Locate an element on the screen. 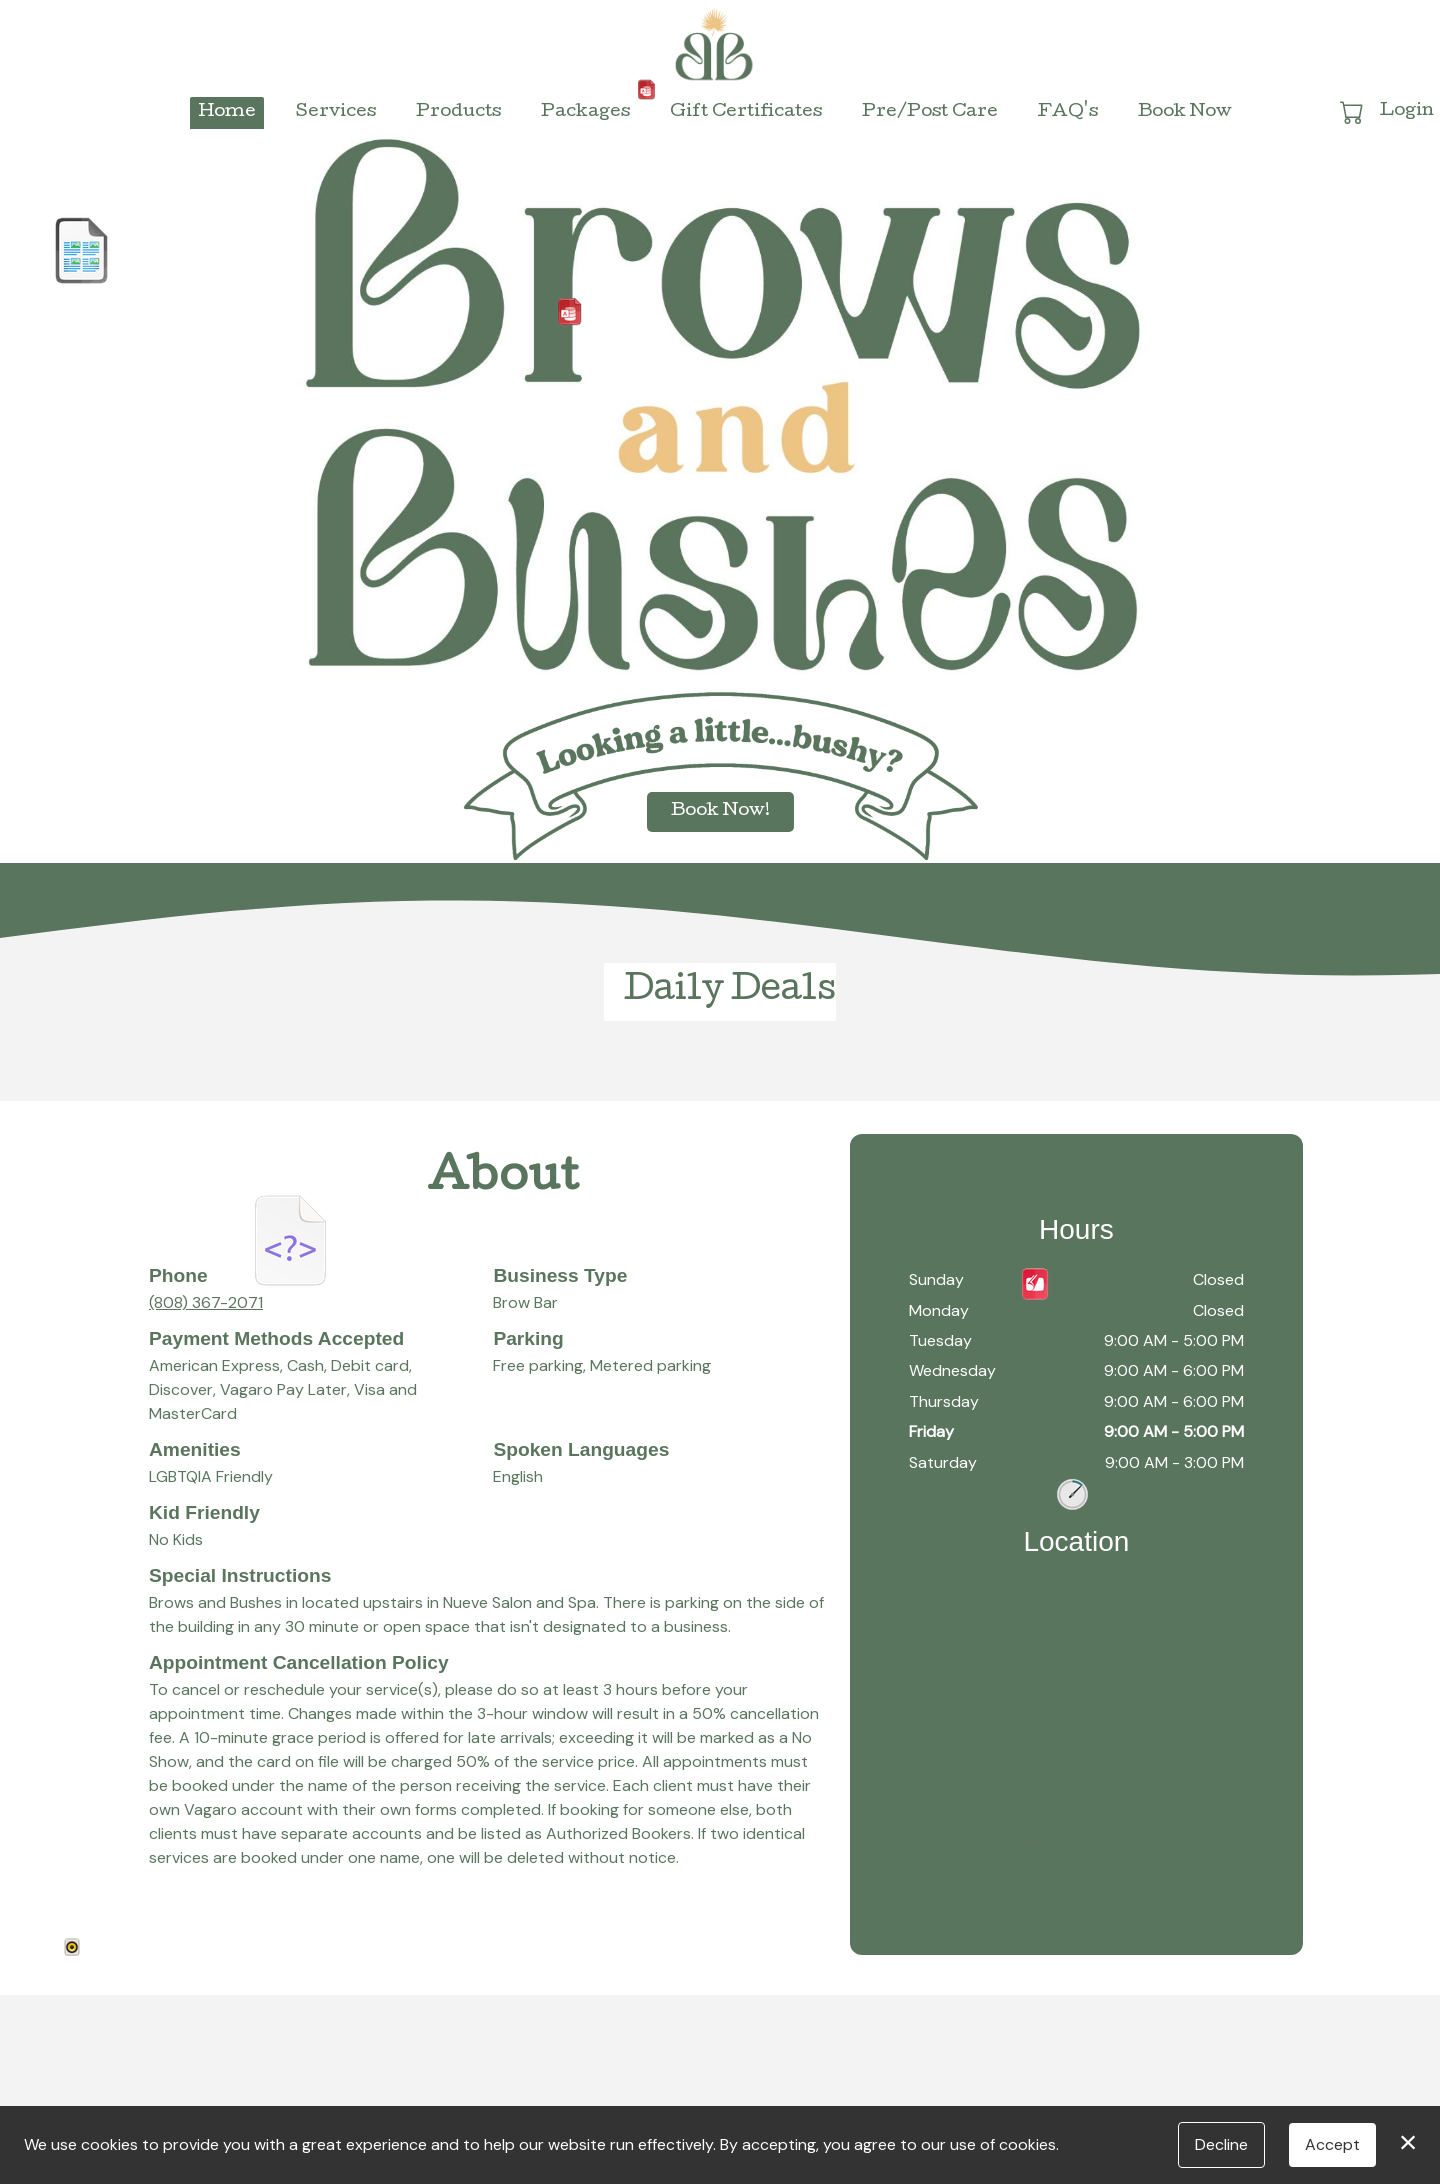 The height and width of the screenshot is (2184, 1440). microsoft access database file is located at coordinates (646, 89).